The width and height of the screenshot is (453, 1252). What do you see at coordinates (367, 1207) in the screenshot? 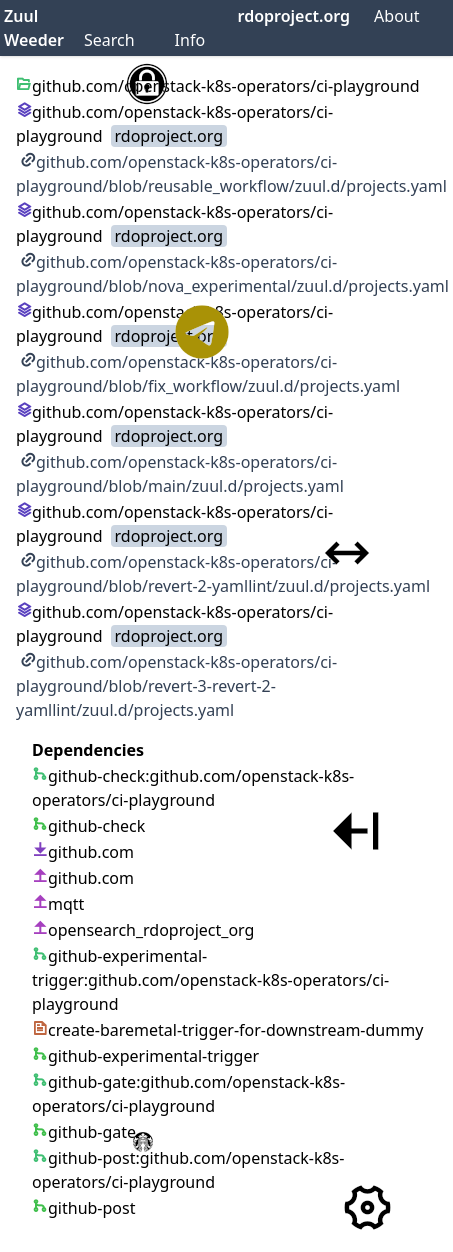
I see `access settings or preferences` at bounding box center [367, 1207].